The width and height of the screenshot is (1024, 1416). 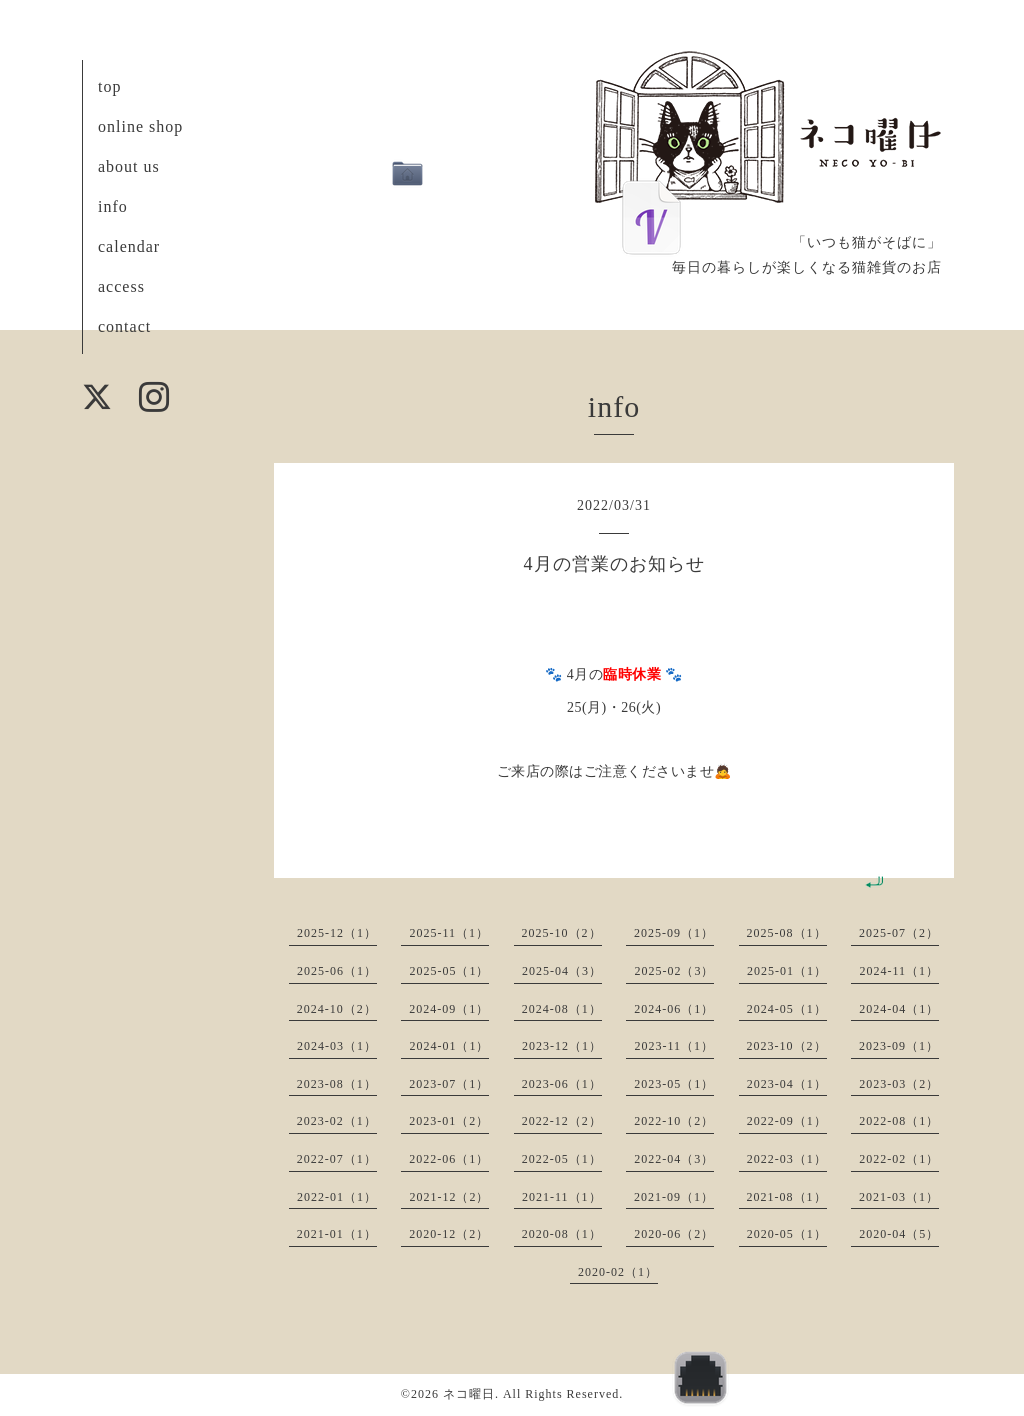 What do you see at coordinates (407, 173) in the screenshot?
I see `open your home folder` at bounding box center [407, 173].